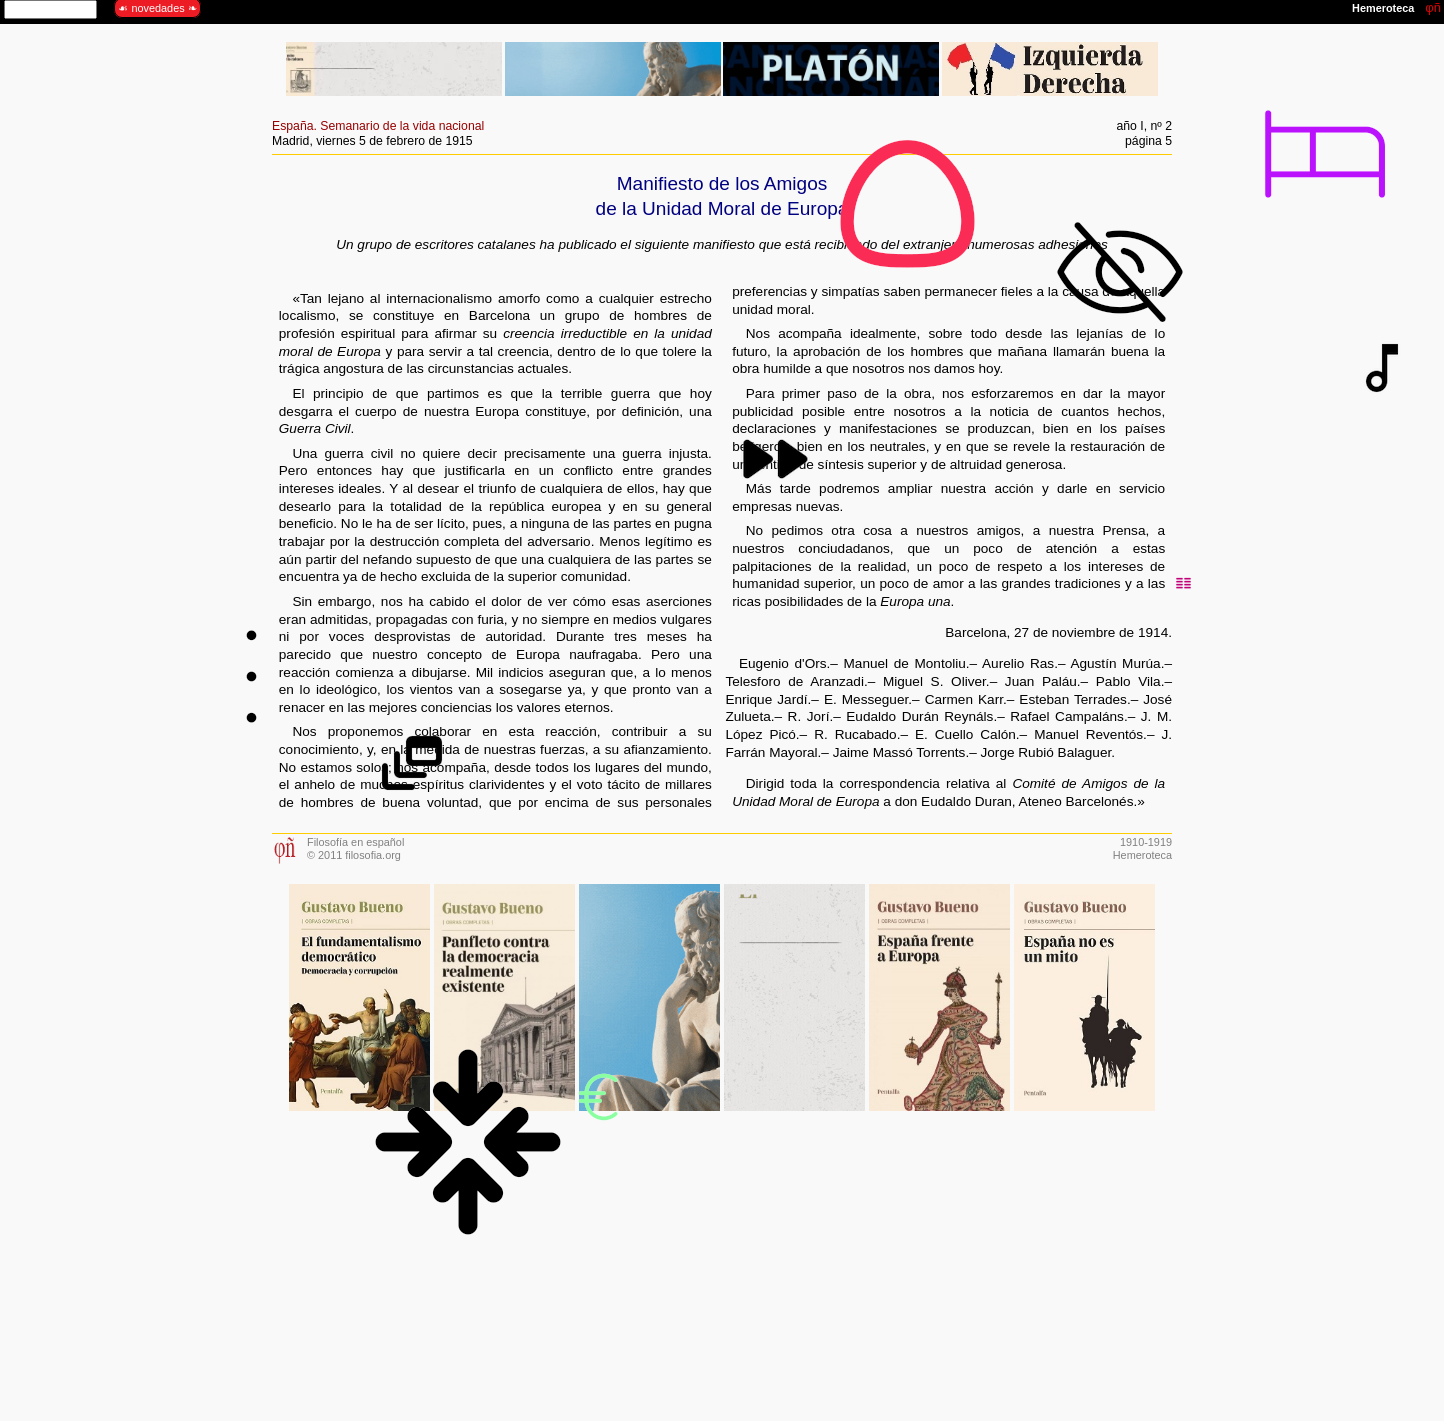  Describe the element at coordinates (251, 676) in the screenshot. I see `open more options menu` at that location.